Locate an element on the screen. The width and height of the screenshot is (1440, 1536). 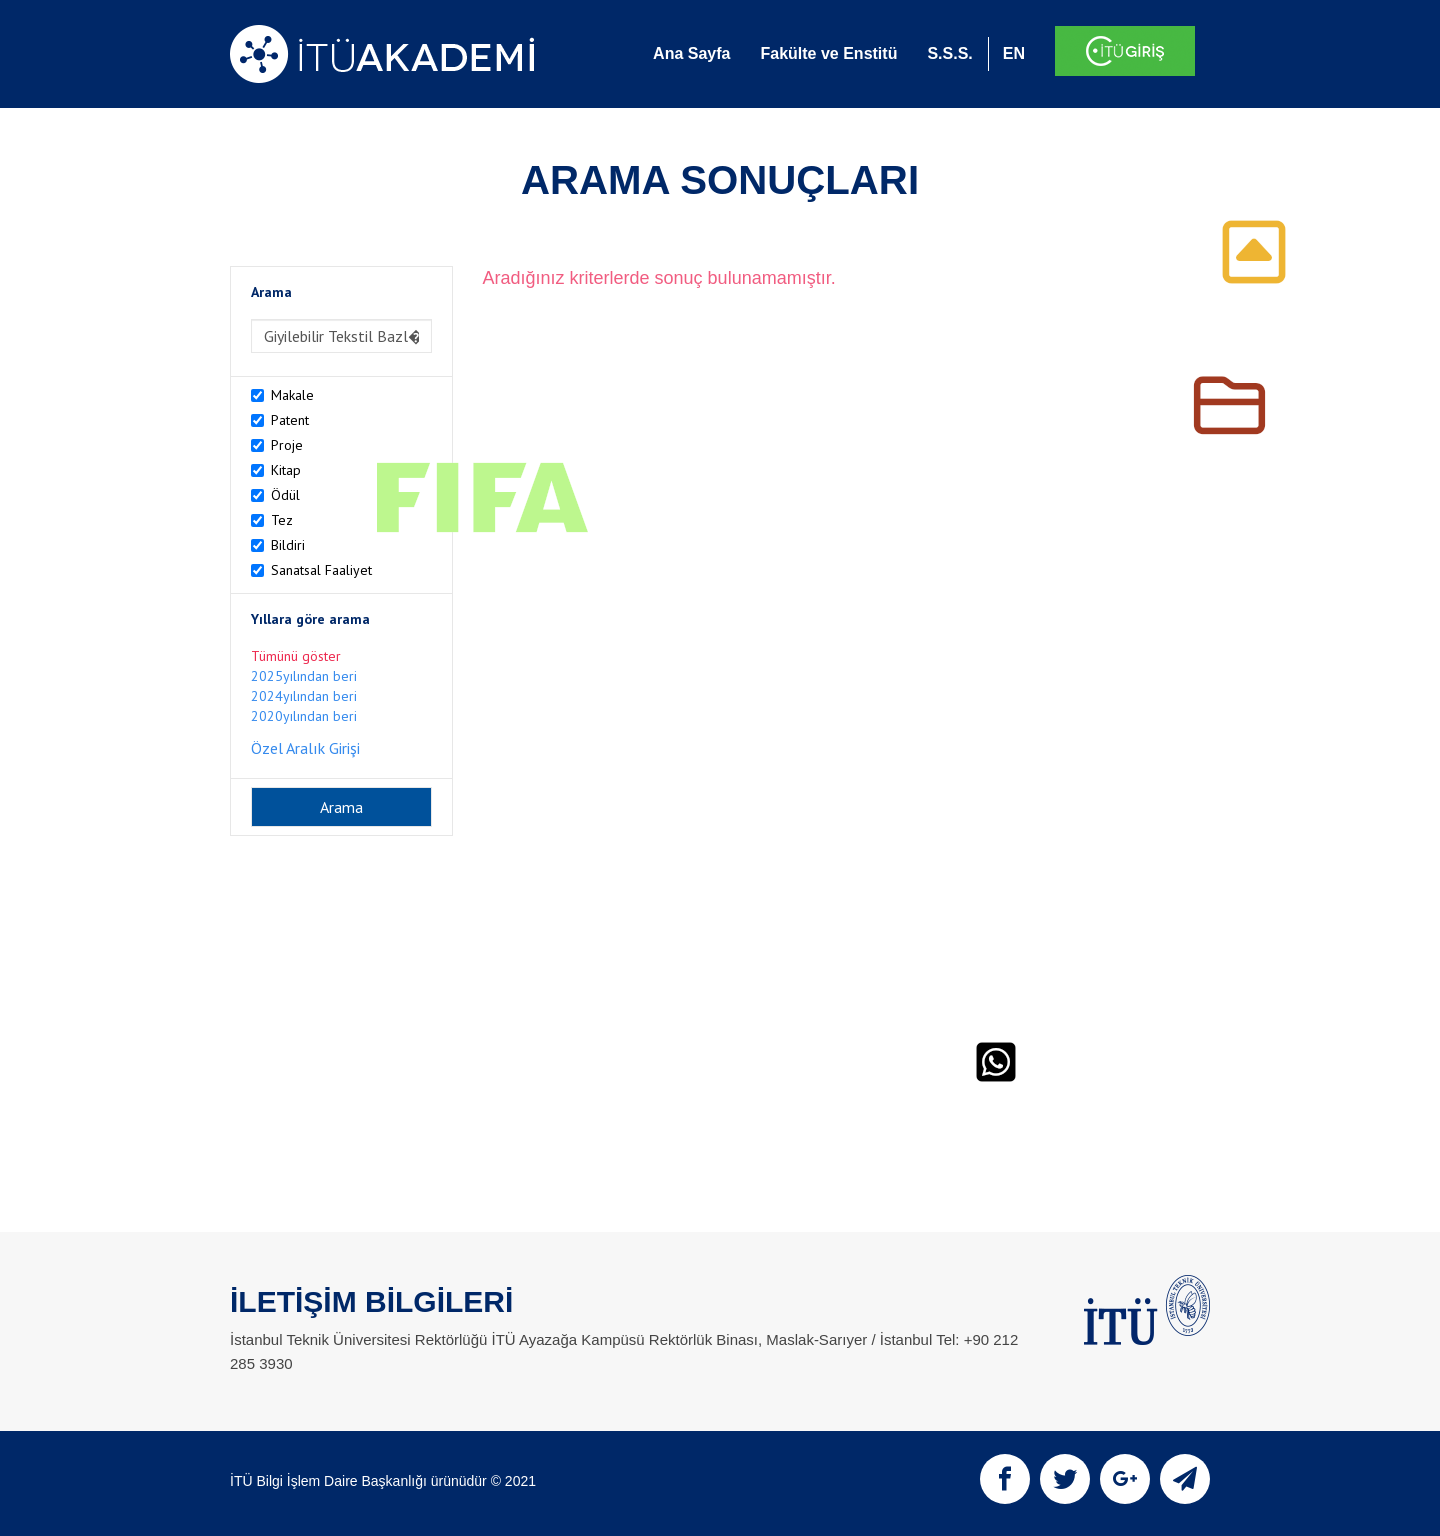
access a folder or directory is located at coordinates (1229, 407).